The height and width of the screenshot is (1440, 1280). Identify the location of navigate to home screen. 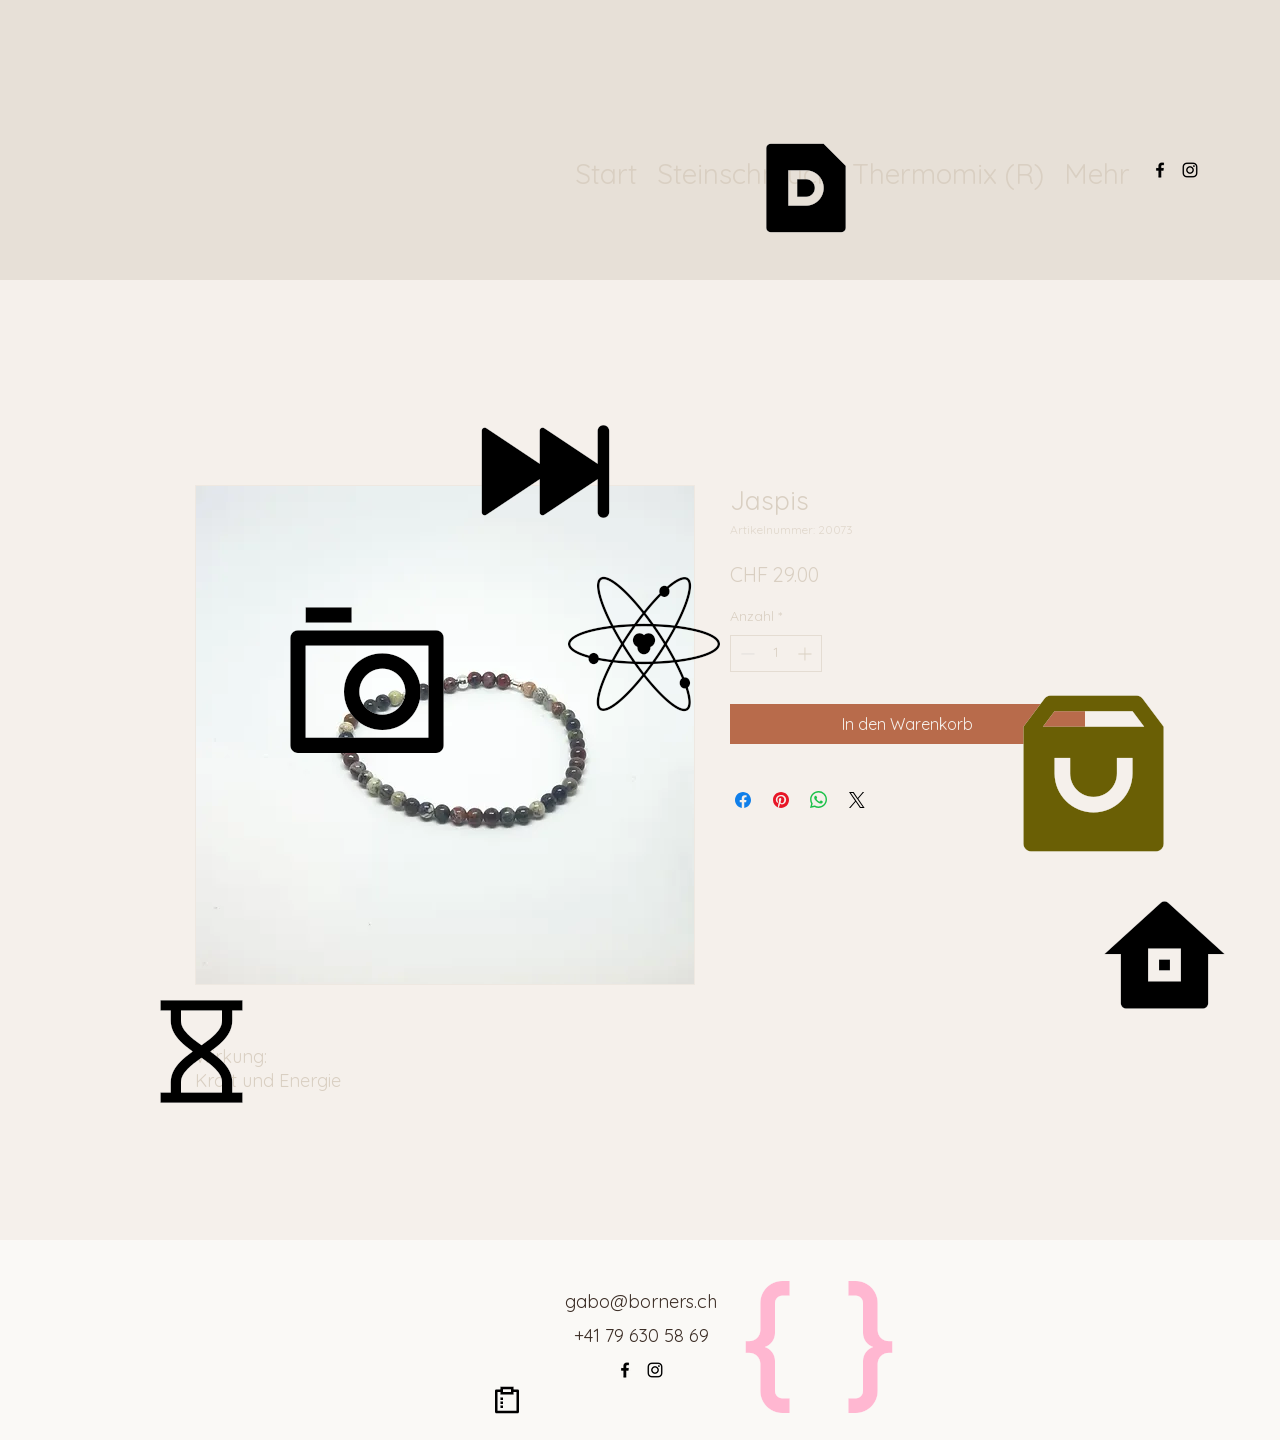
(1164, 959).